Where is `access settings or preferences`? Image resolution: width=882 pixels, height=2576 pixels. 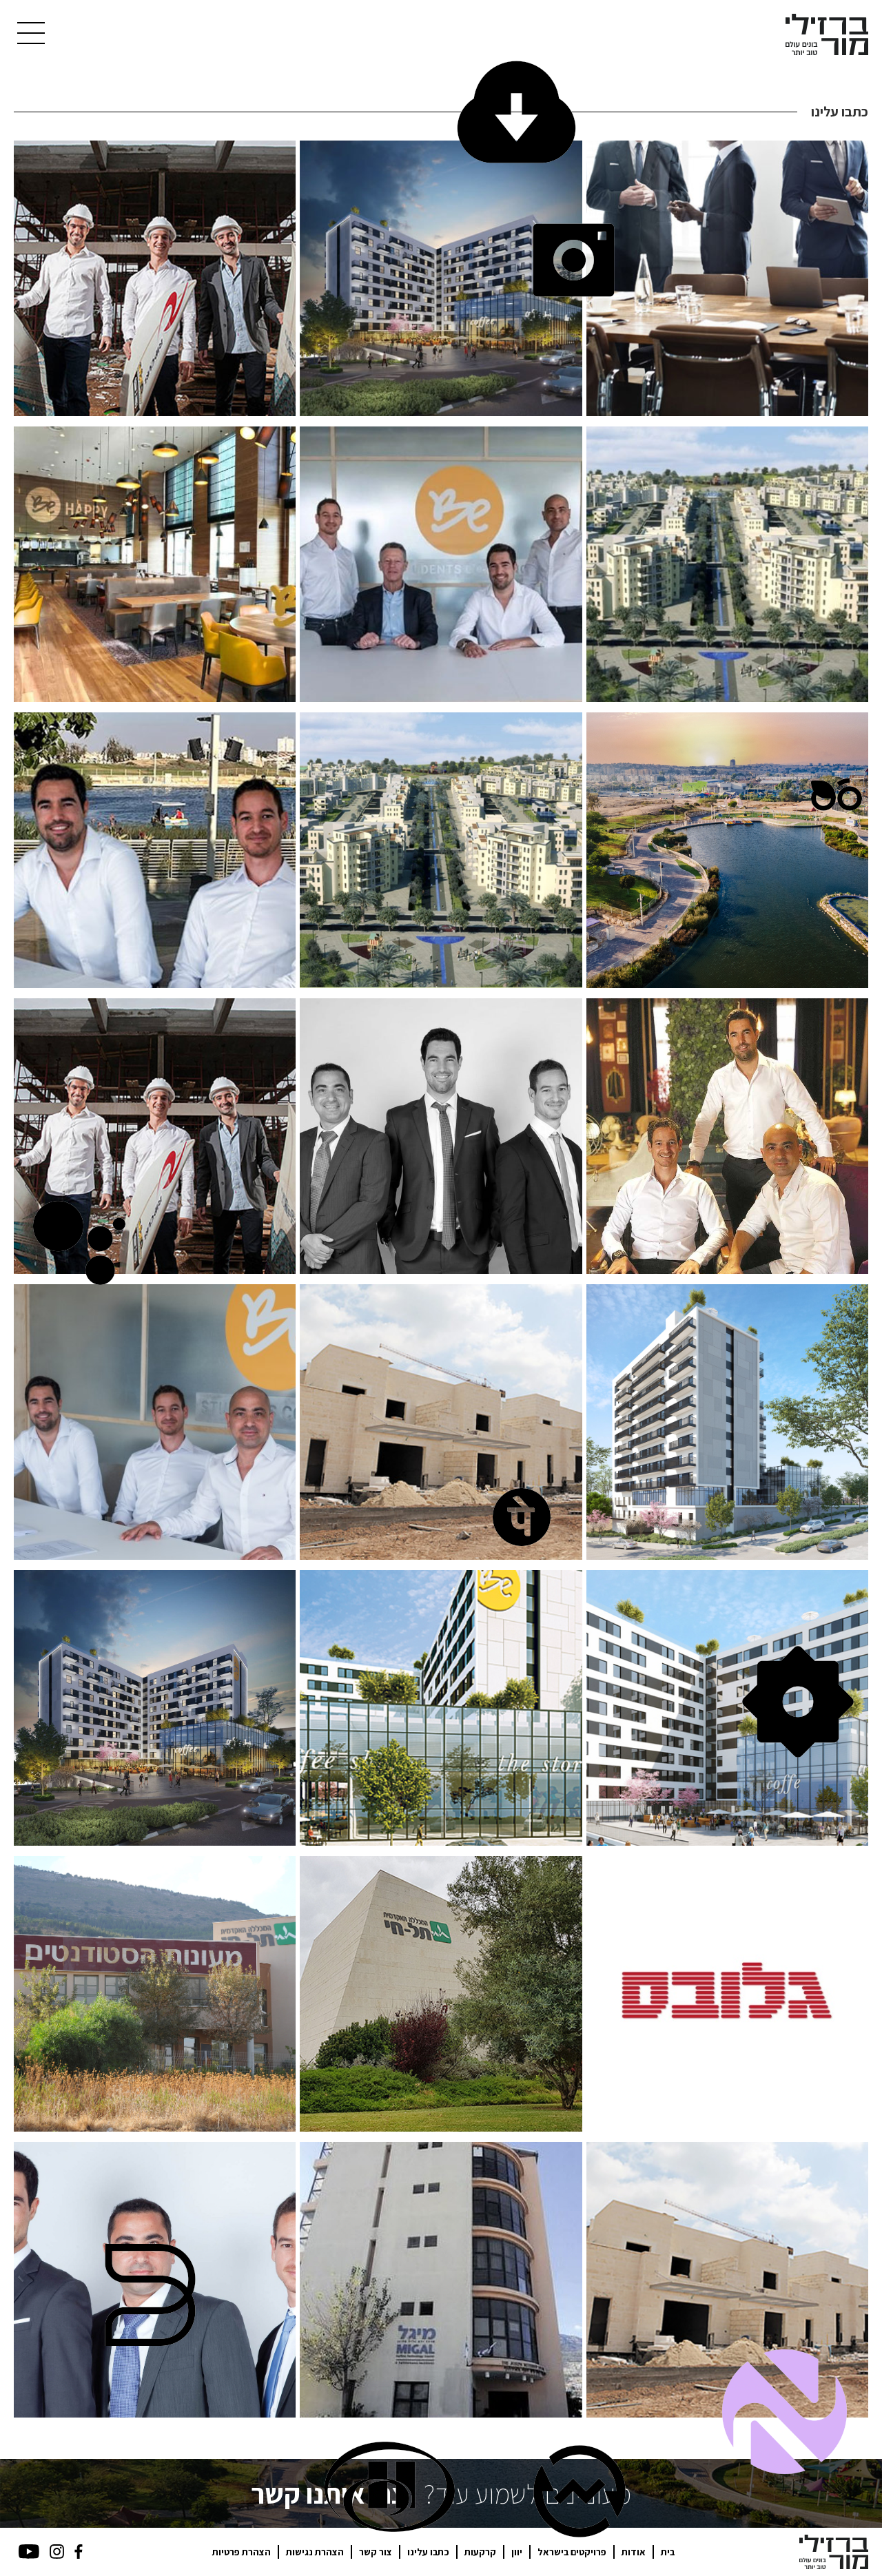
access settings or preferences is located at coordinates (798, 1702).